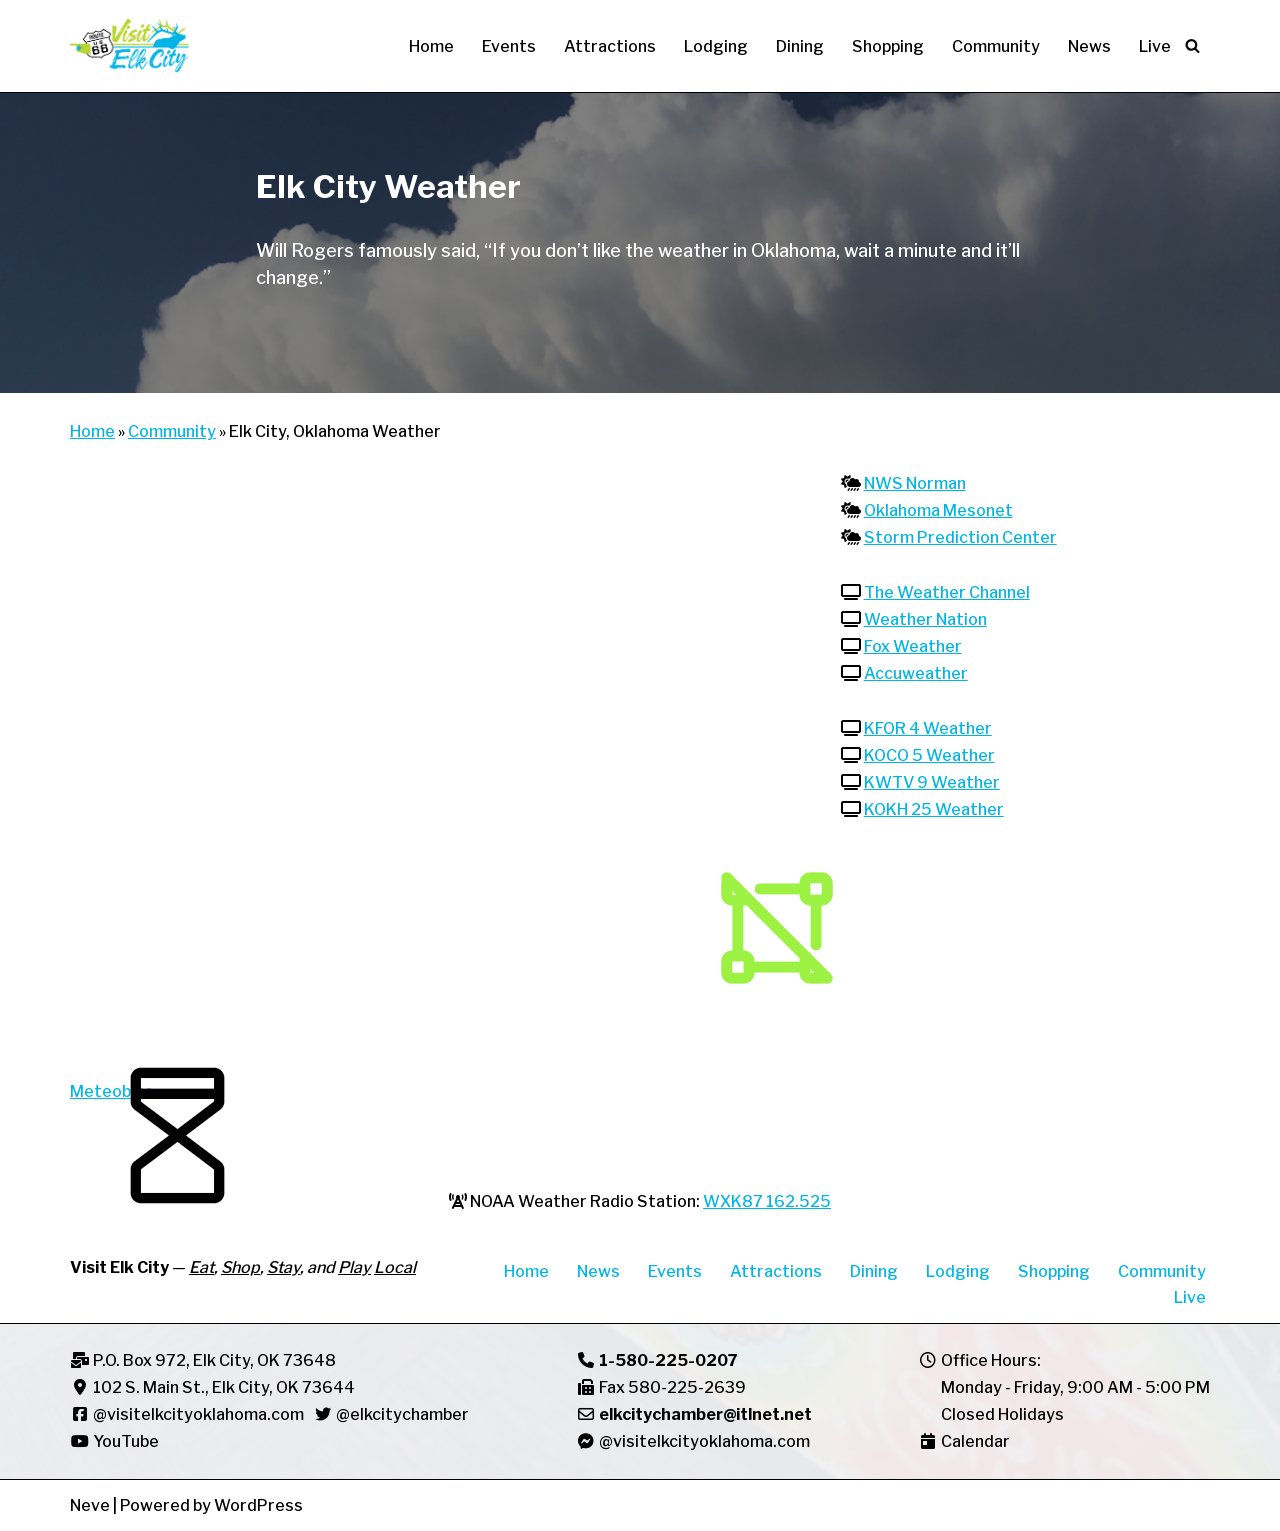  What do you see at coordinates (777, 928) in the screenshot?
I see `disable vector editing mode` at bounding box center [777, 928].